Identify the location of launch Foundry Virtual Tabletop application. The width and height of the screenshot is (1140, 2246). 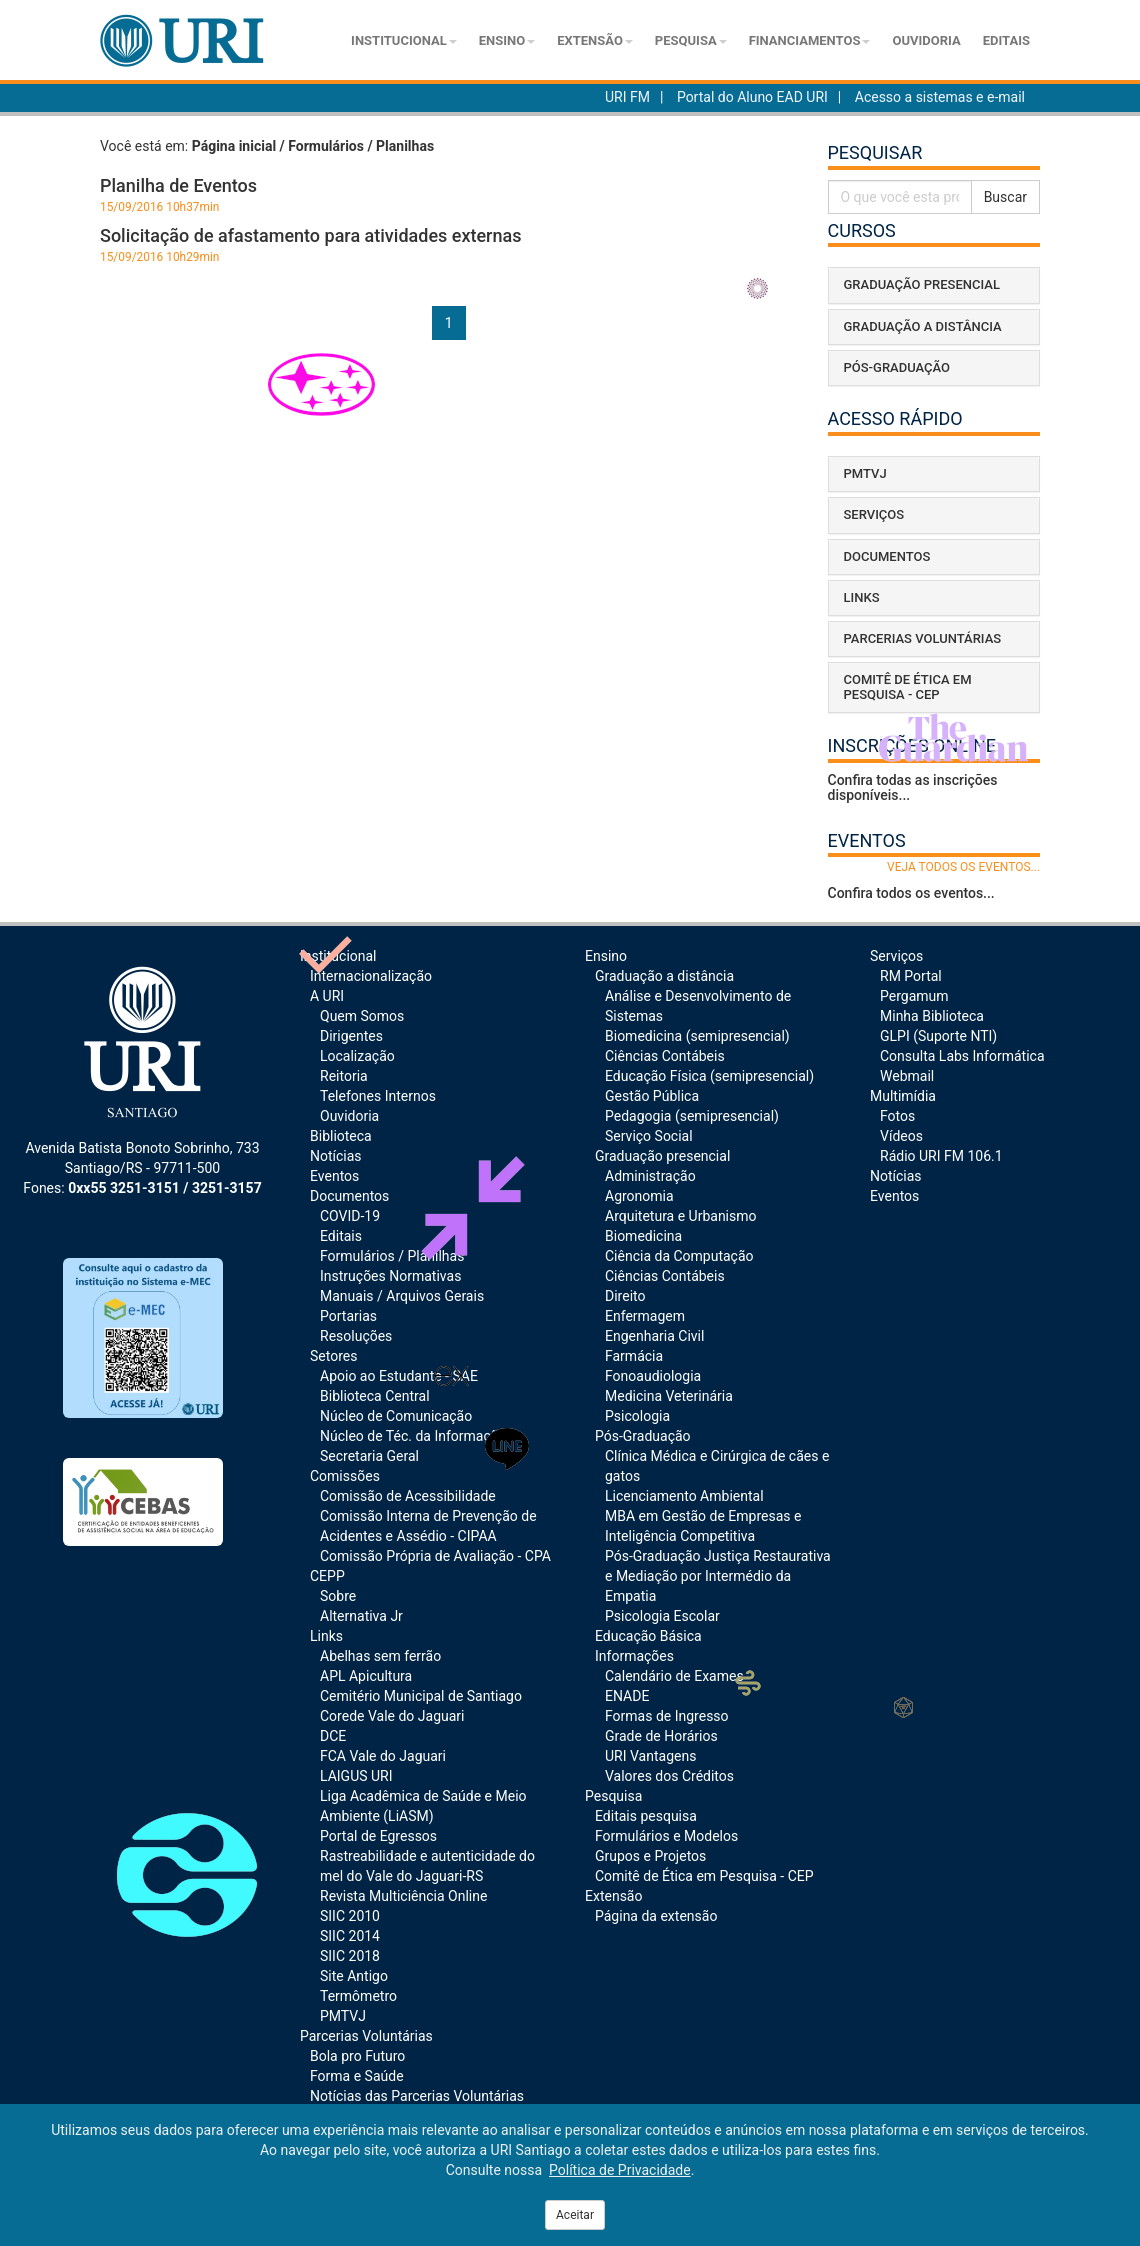
(903, 1707).